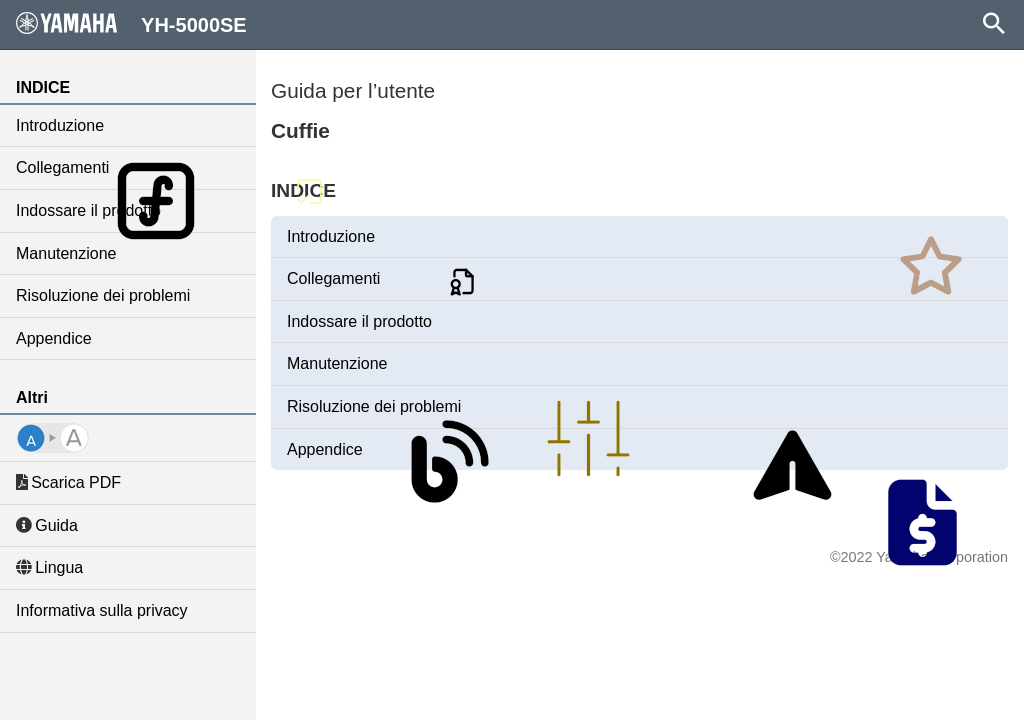 Image resolution: width=1024 pixels, height=720 pixels. I want to click on mark task as complete, so click(309, 191).